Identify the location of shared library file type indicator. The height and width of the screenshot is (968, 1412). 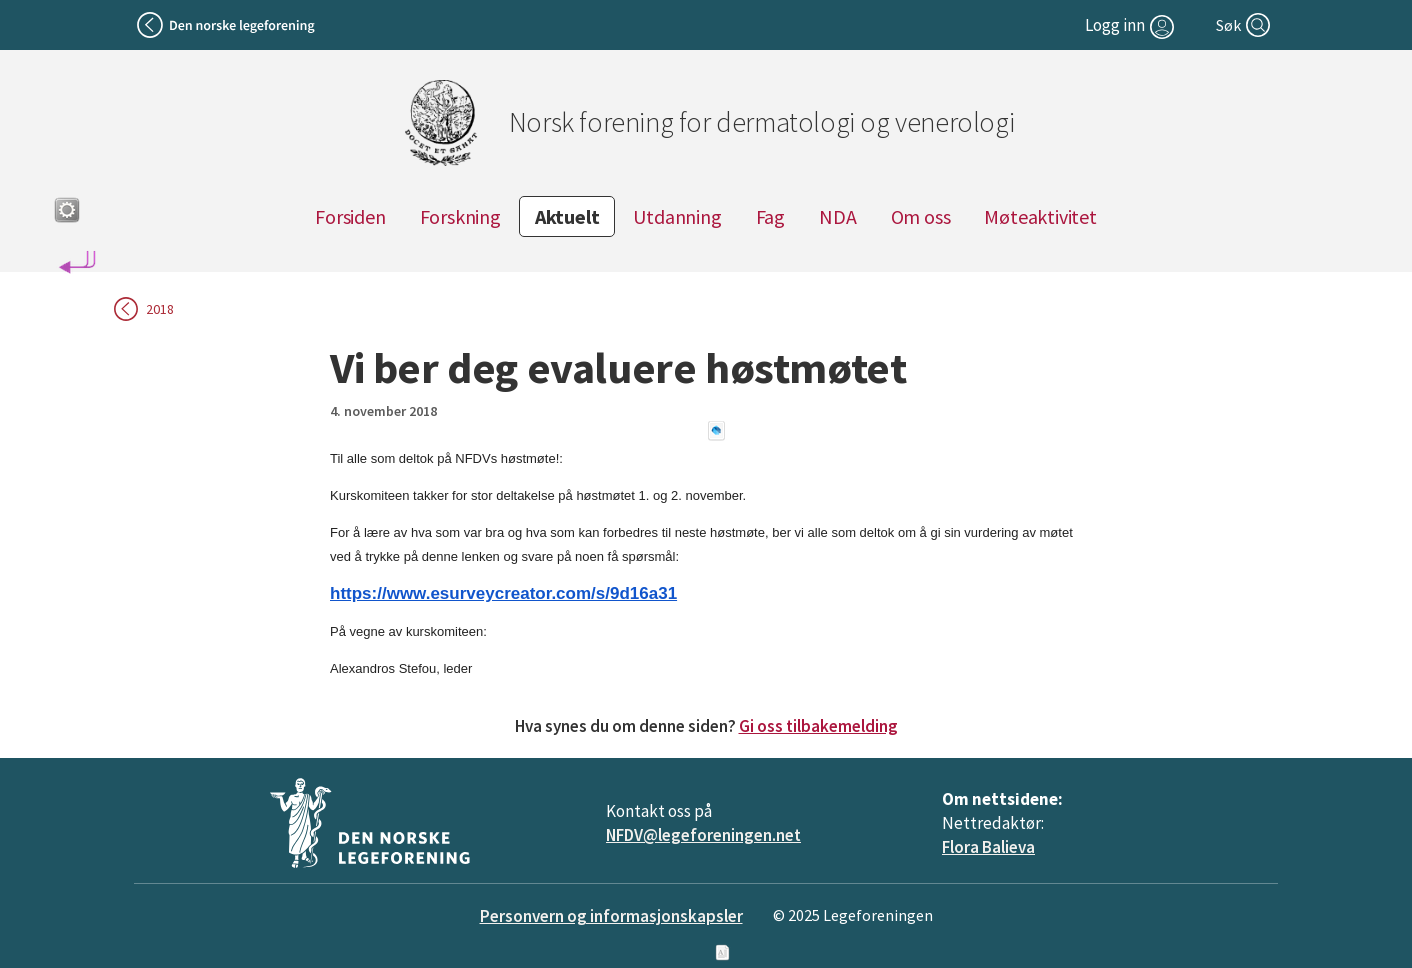
(67, 210).